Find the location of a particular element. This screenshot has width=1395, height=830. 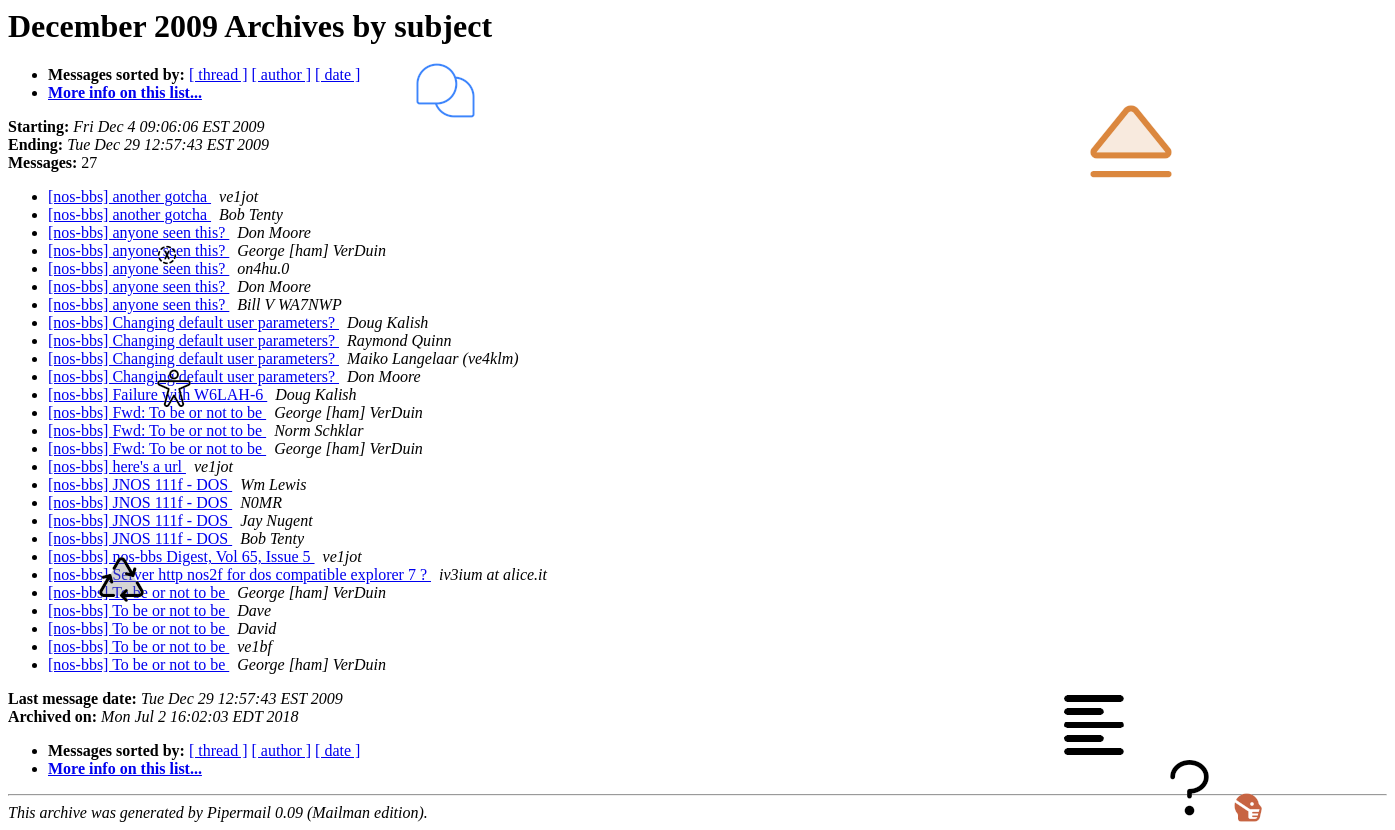

accessibility settings or features is located at coordinates (174, 389).